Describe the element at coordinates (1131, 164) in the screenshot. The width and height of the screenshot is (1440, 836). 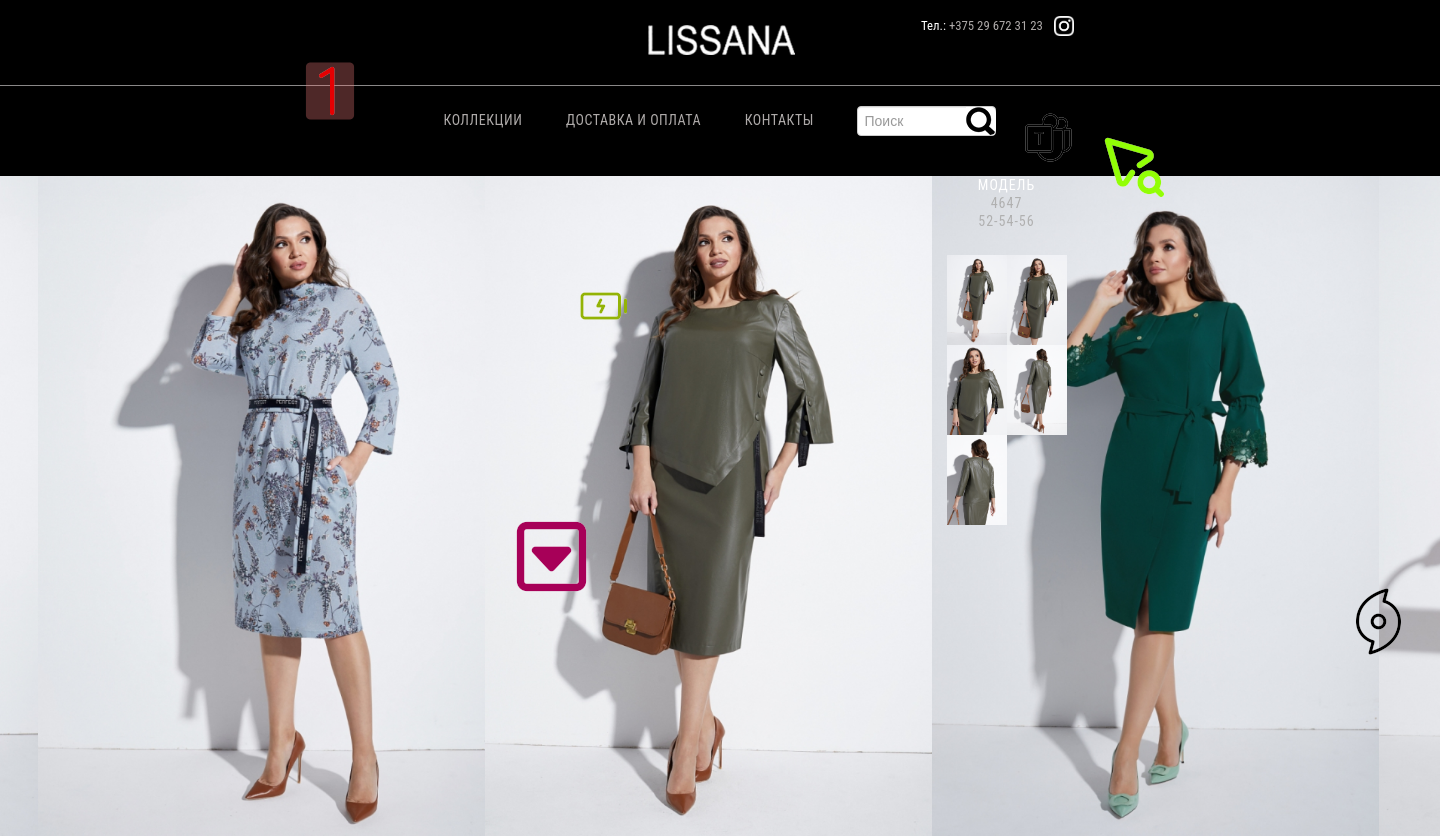
I see `search for cursor or pointer settings` at that location.